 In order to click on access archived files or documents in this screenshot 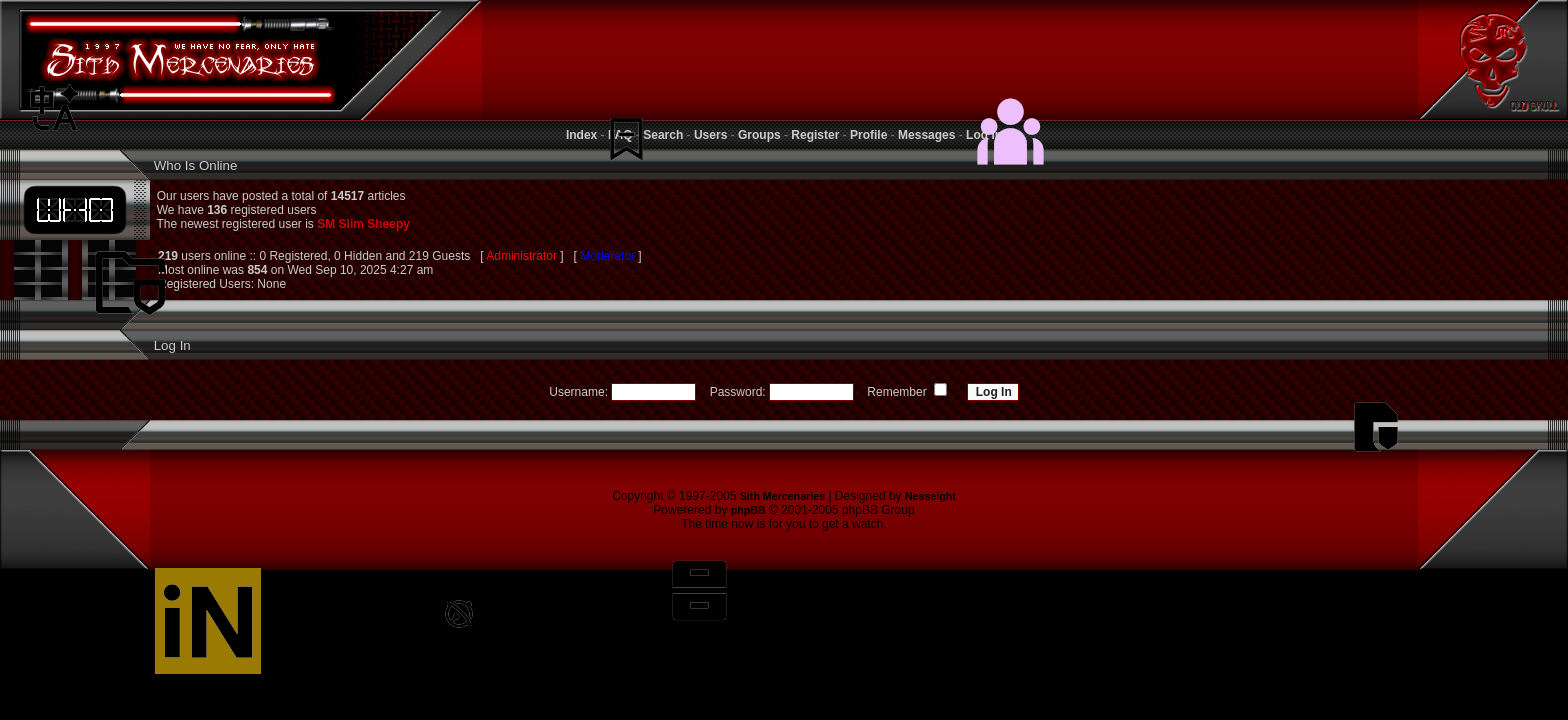, I will do `click(699, 590)`.